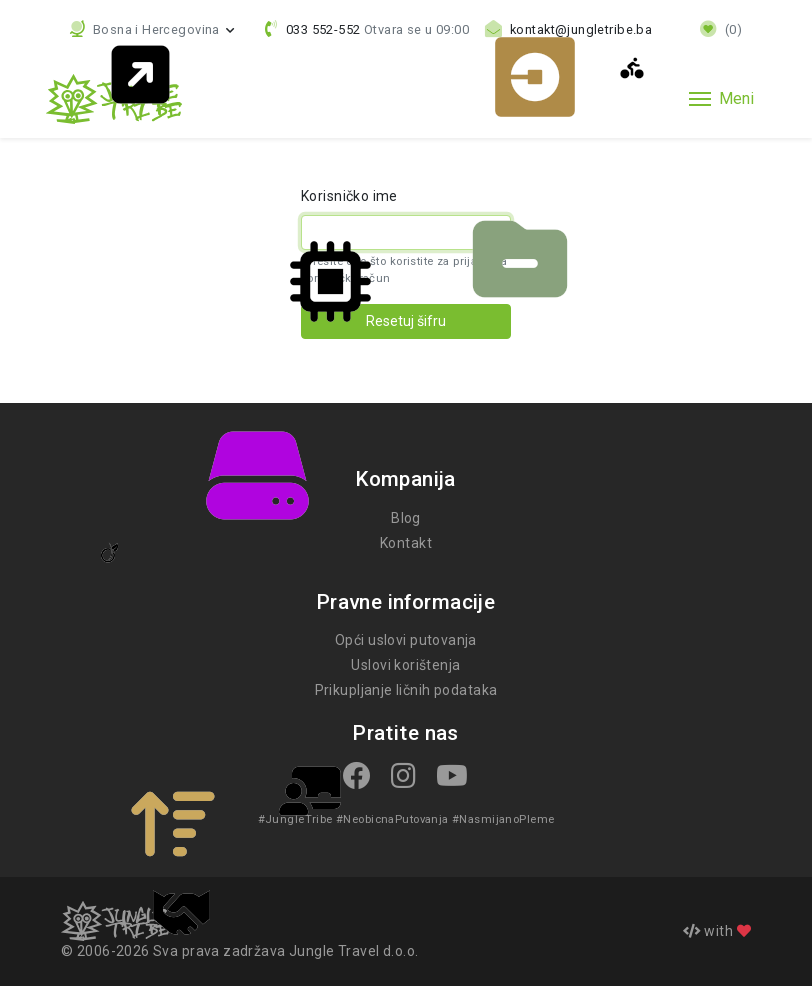 Image resolution: width=812 pixels, height=986 pixels. What do you see at coordinates (173, 824) in the screenshot?
I see `sort list in ascending order` at bounding box center [173, 824].